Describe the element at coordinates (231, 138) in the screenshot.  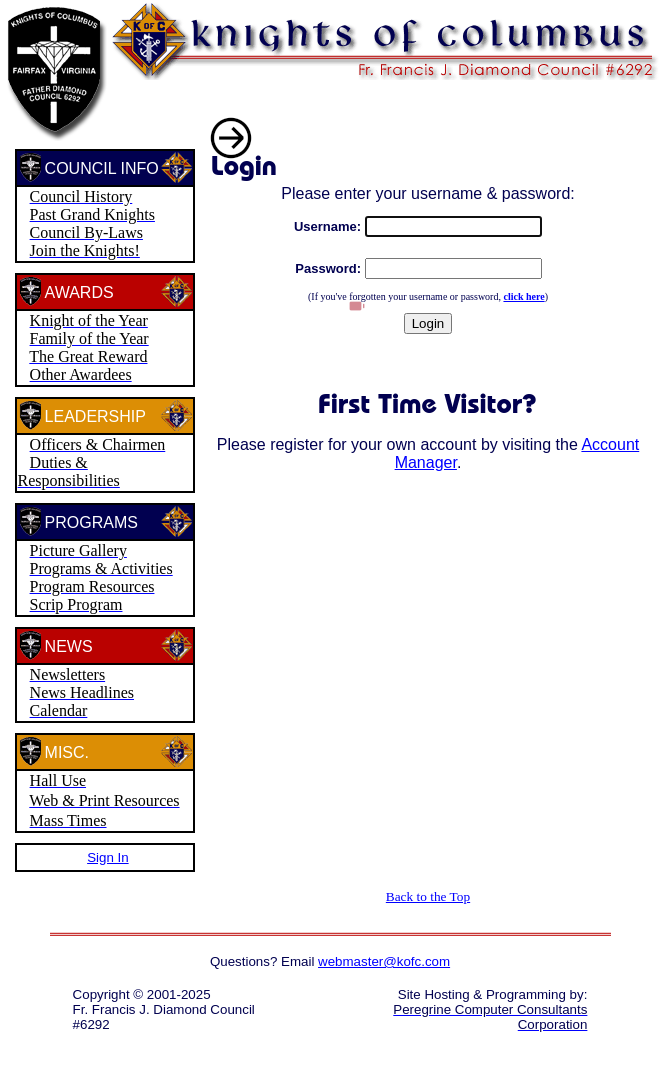
I see `proceed to the next step` at that location.